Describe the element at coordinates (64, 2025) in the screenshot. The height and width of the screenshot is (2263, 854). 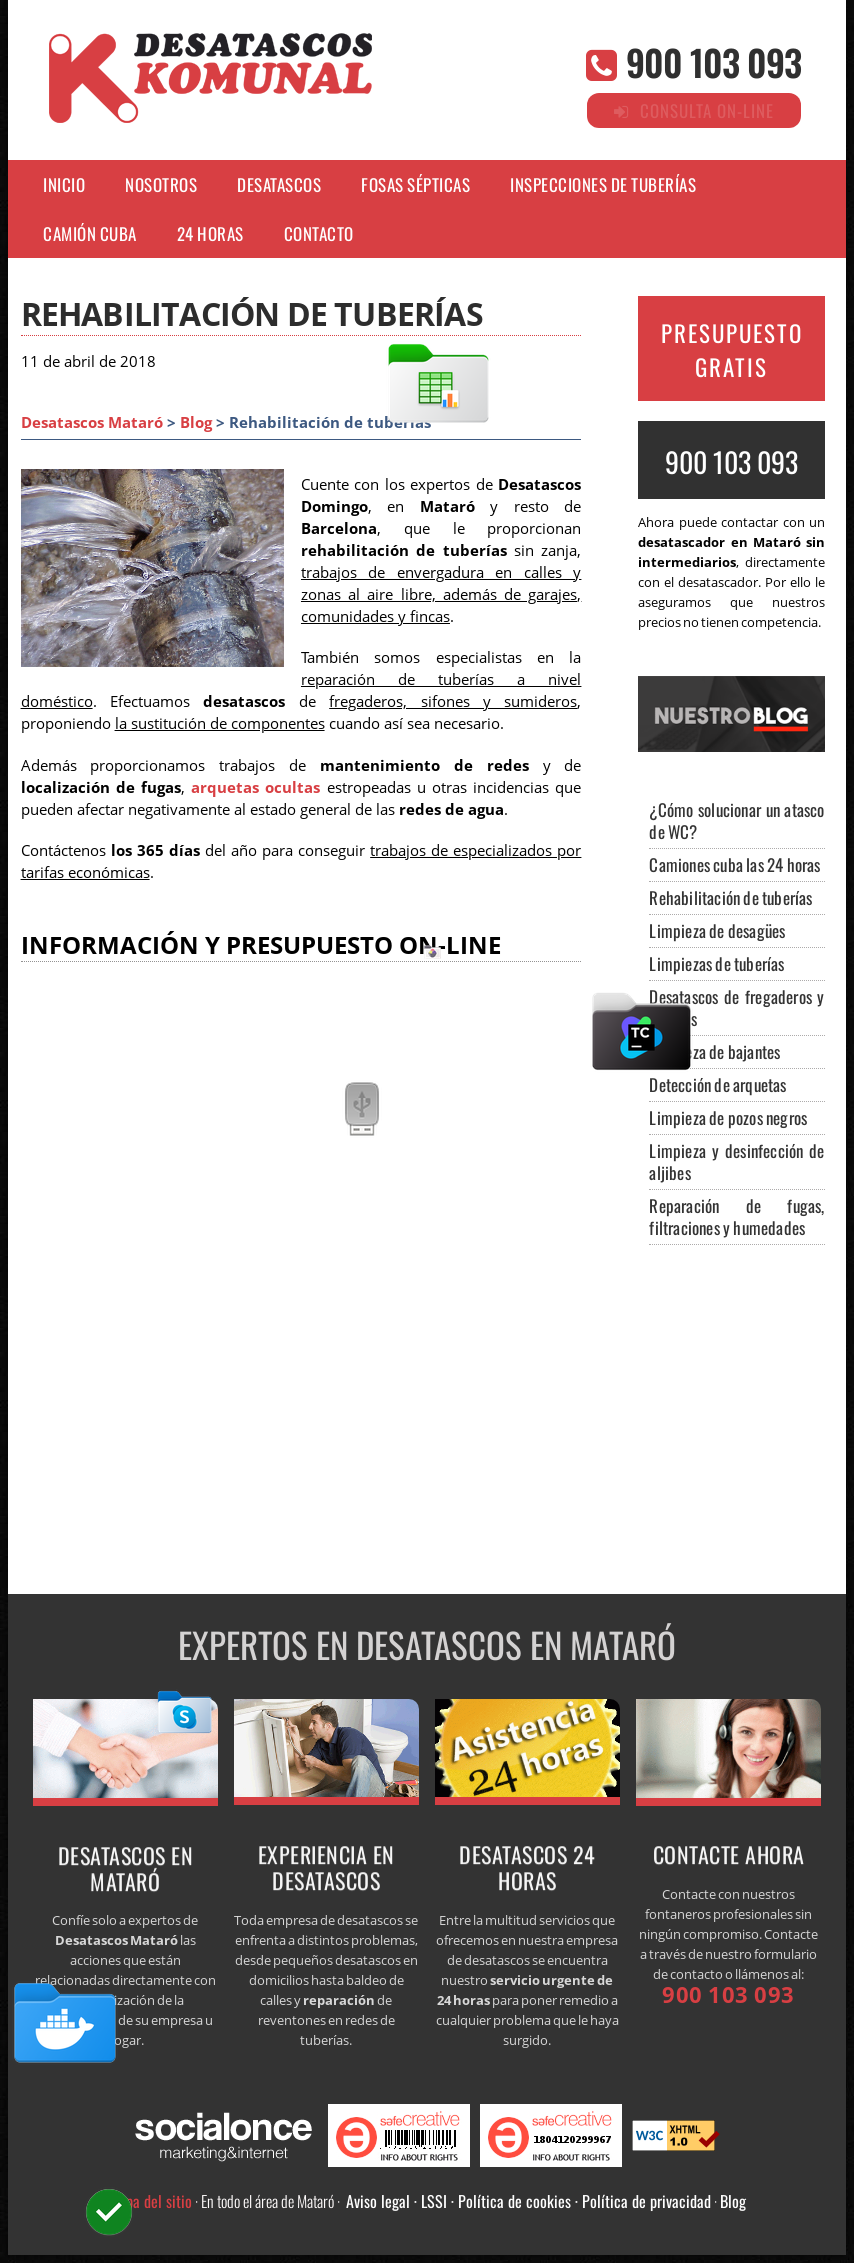
I see `open folder containing docker projects` at that location.